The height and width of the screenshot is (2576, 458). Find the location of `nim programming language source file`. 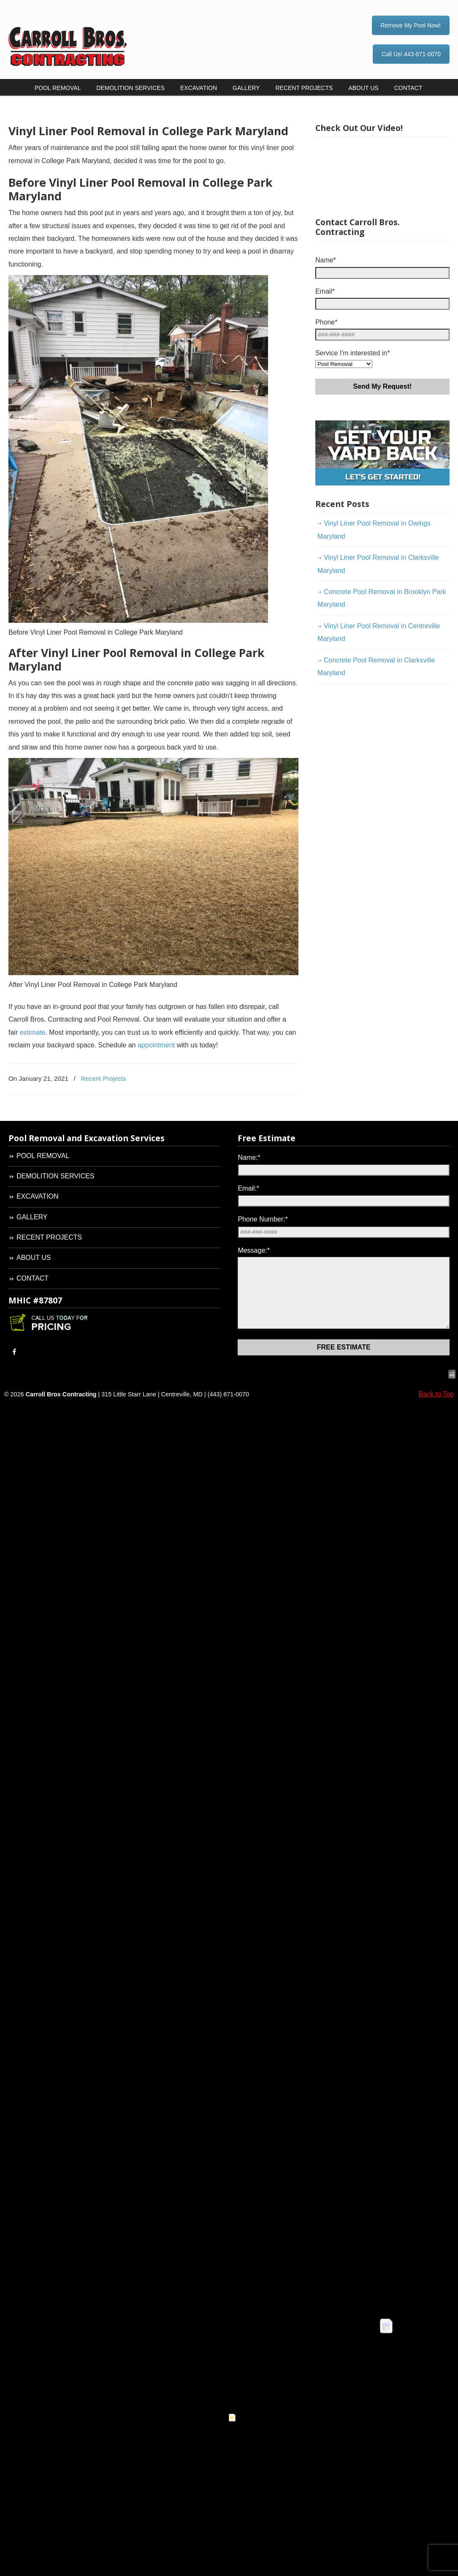

nim programming language source file is located at coordinates (232, 2418).